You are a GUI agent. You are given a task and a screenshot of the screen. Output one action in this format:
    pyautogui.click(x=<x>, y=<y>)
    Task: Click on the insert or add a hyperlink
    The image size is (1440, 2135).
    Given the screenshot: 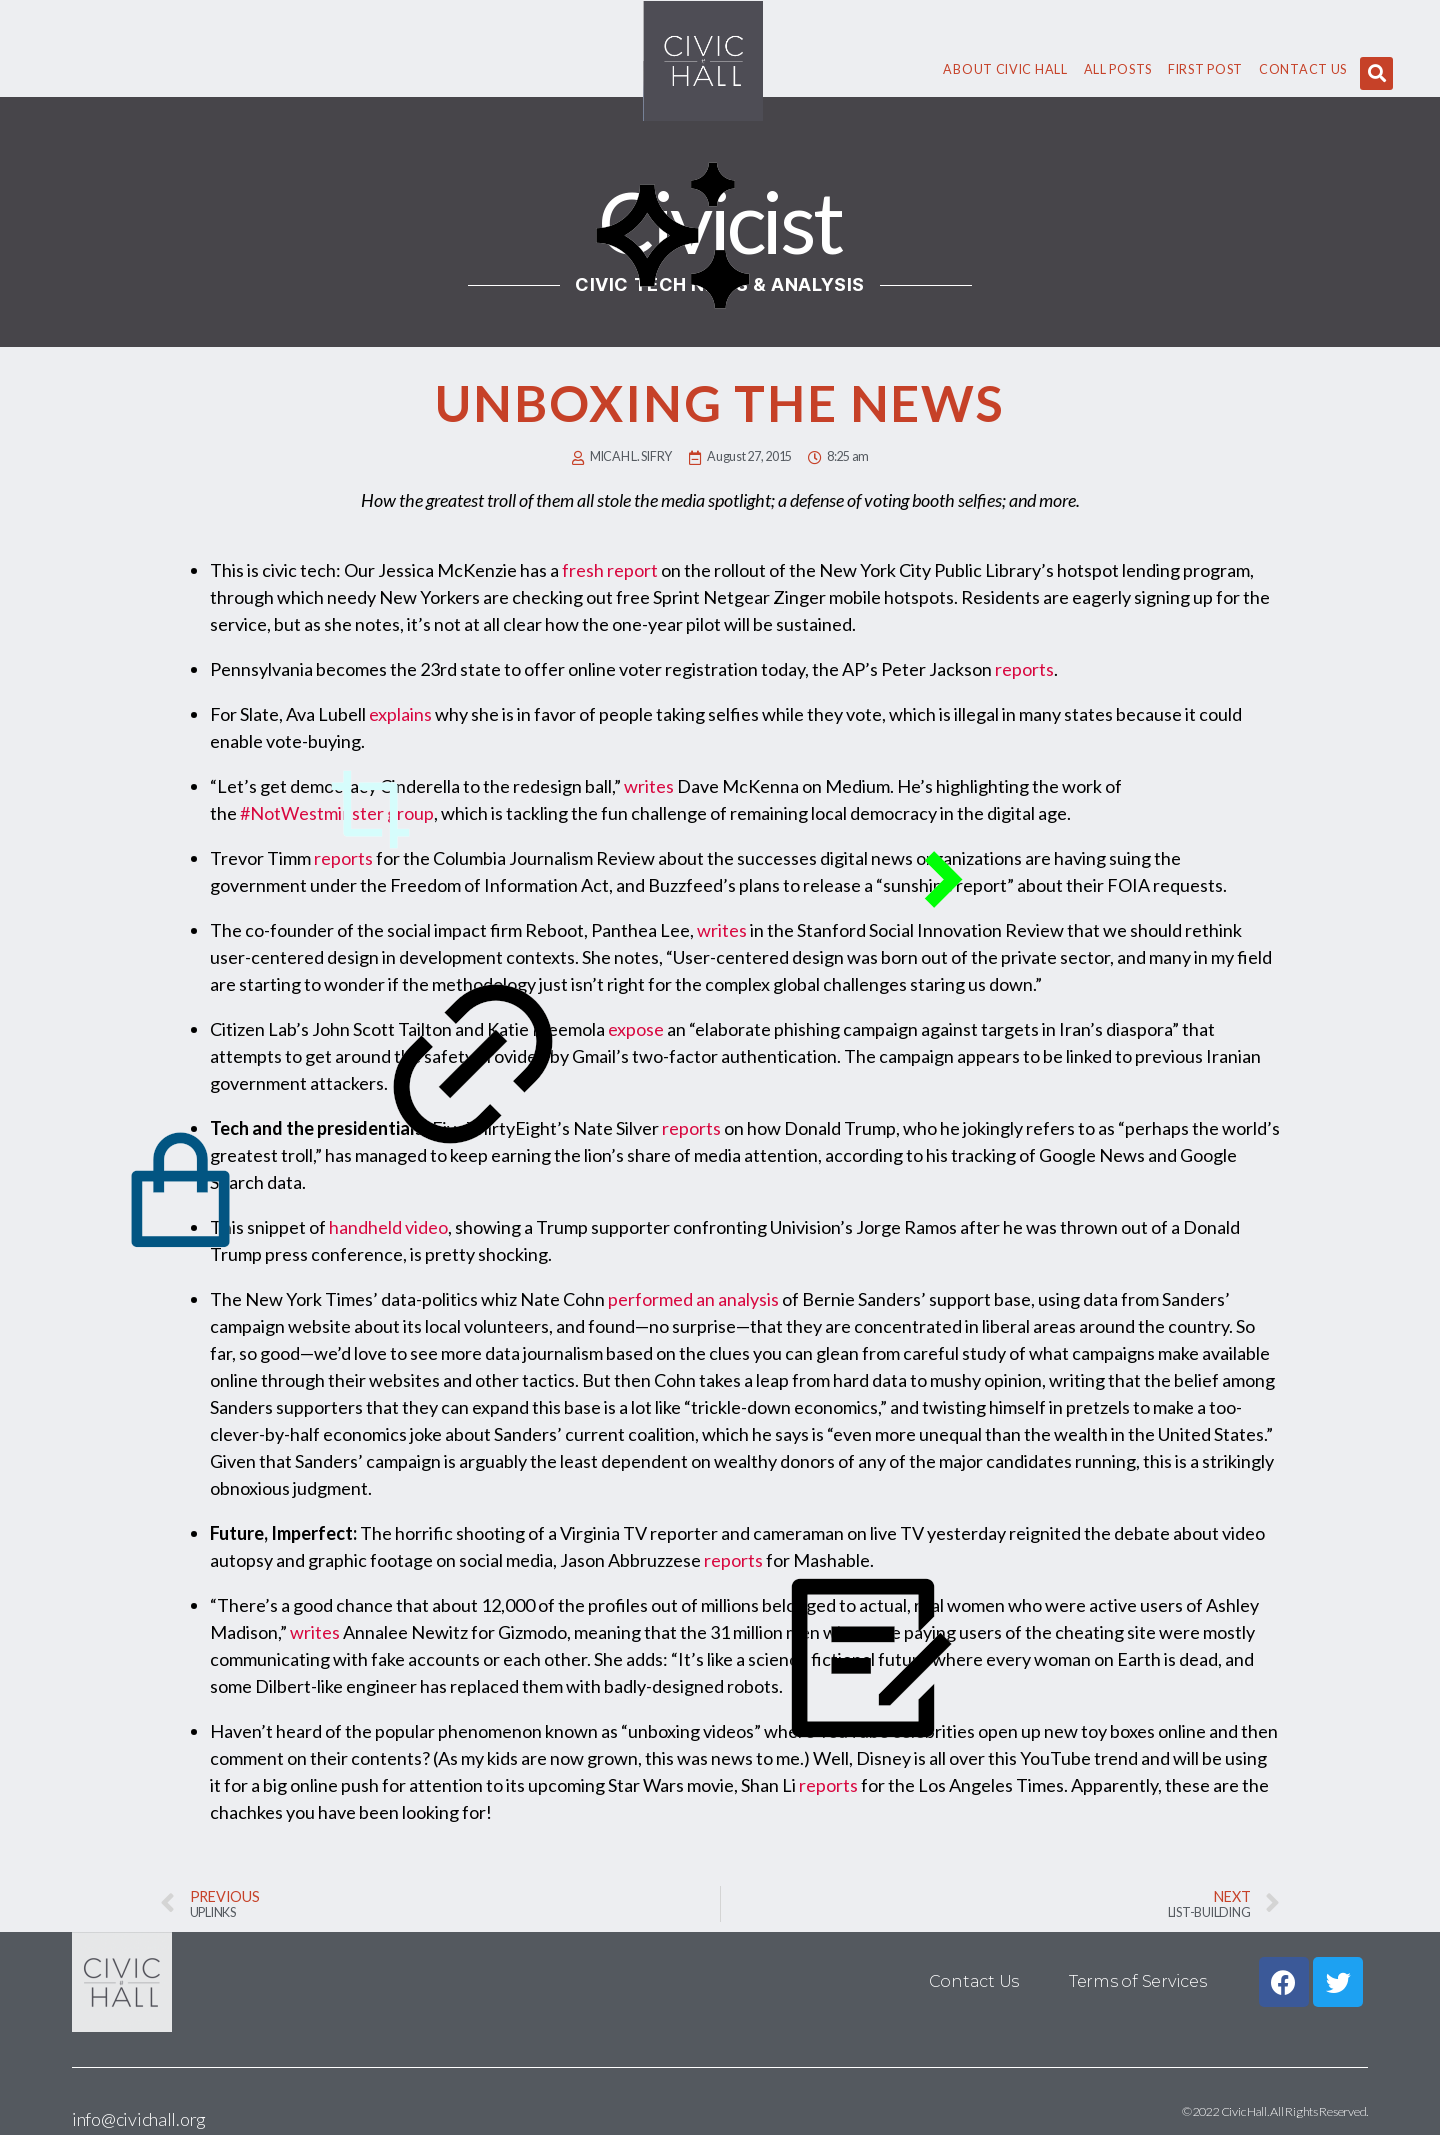 What is the action you would take?
    pyautogui.click(x=473, y=1064)
    